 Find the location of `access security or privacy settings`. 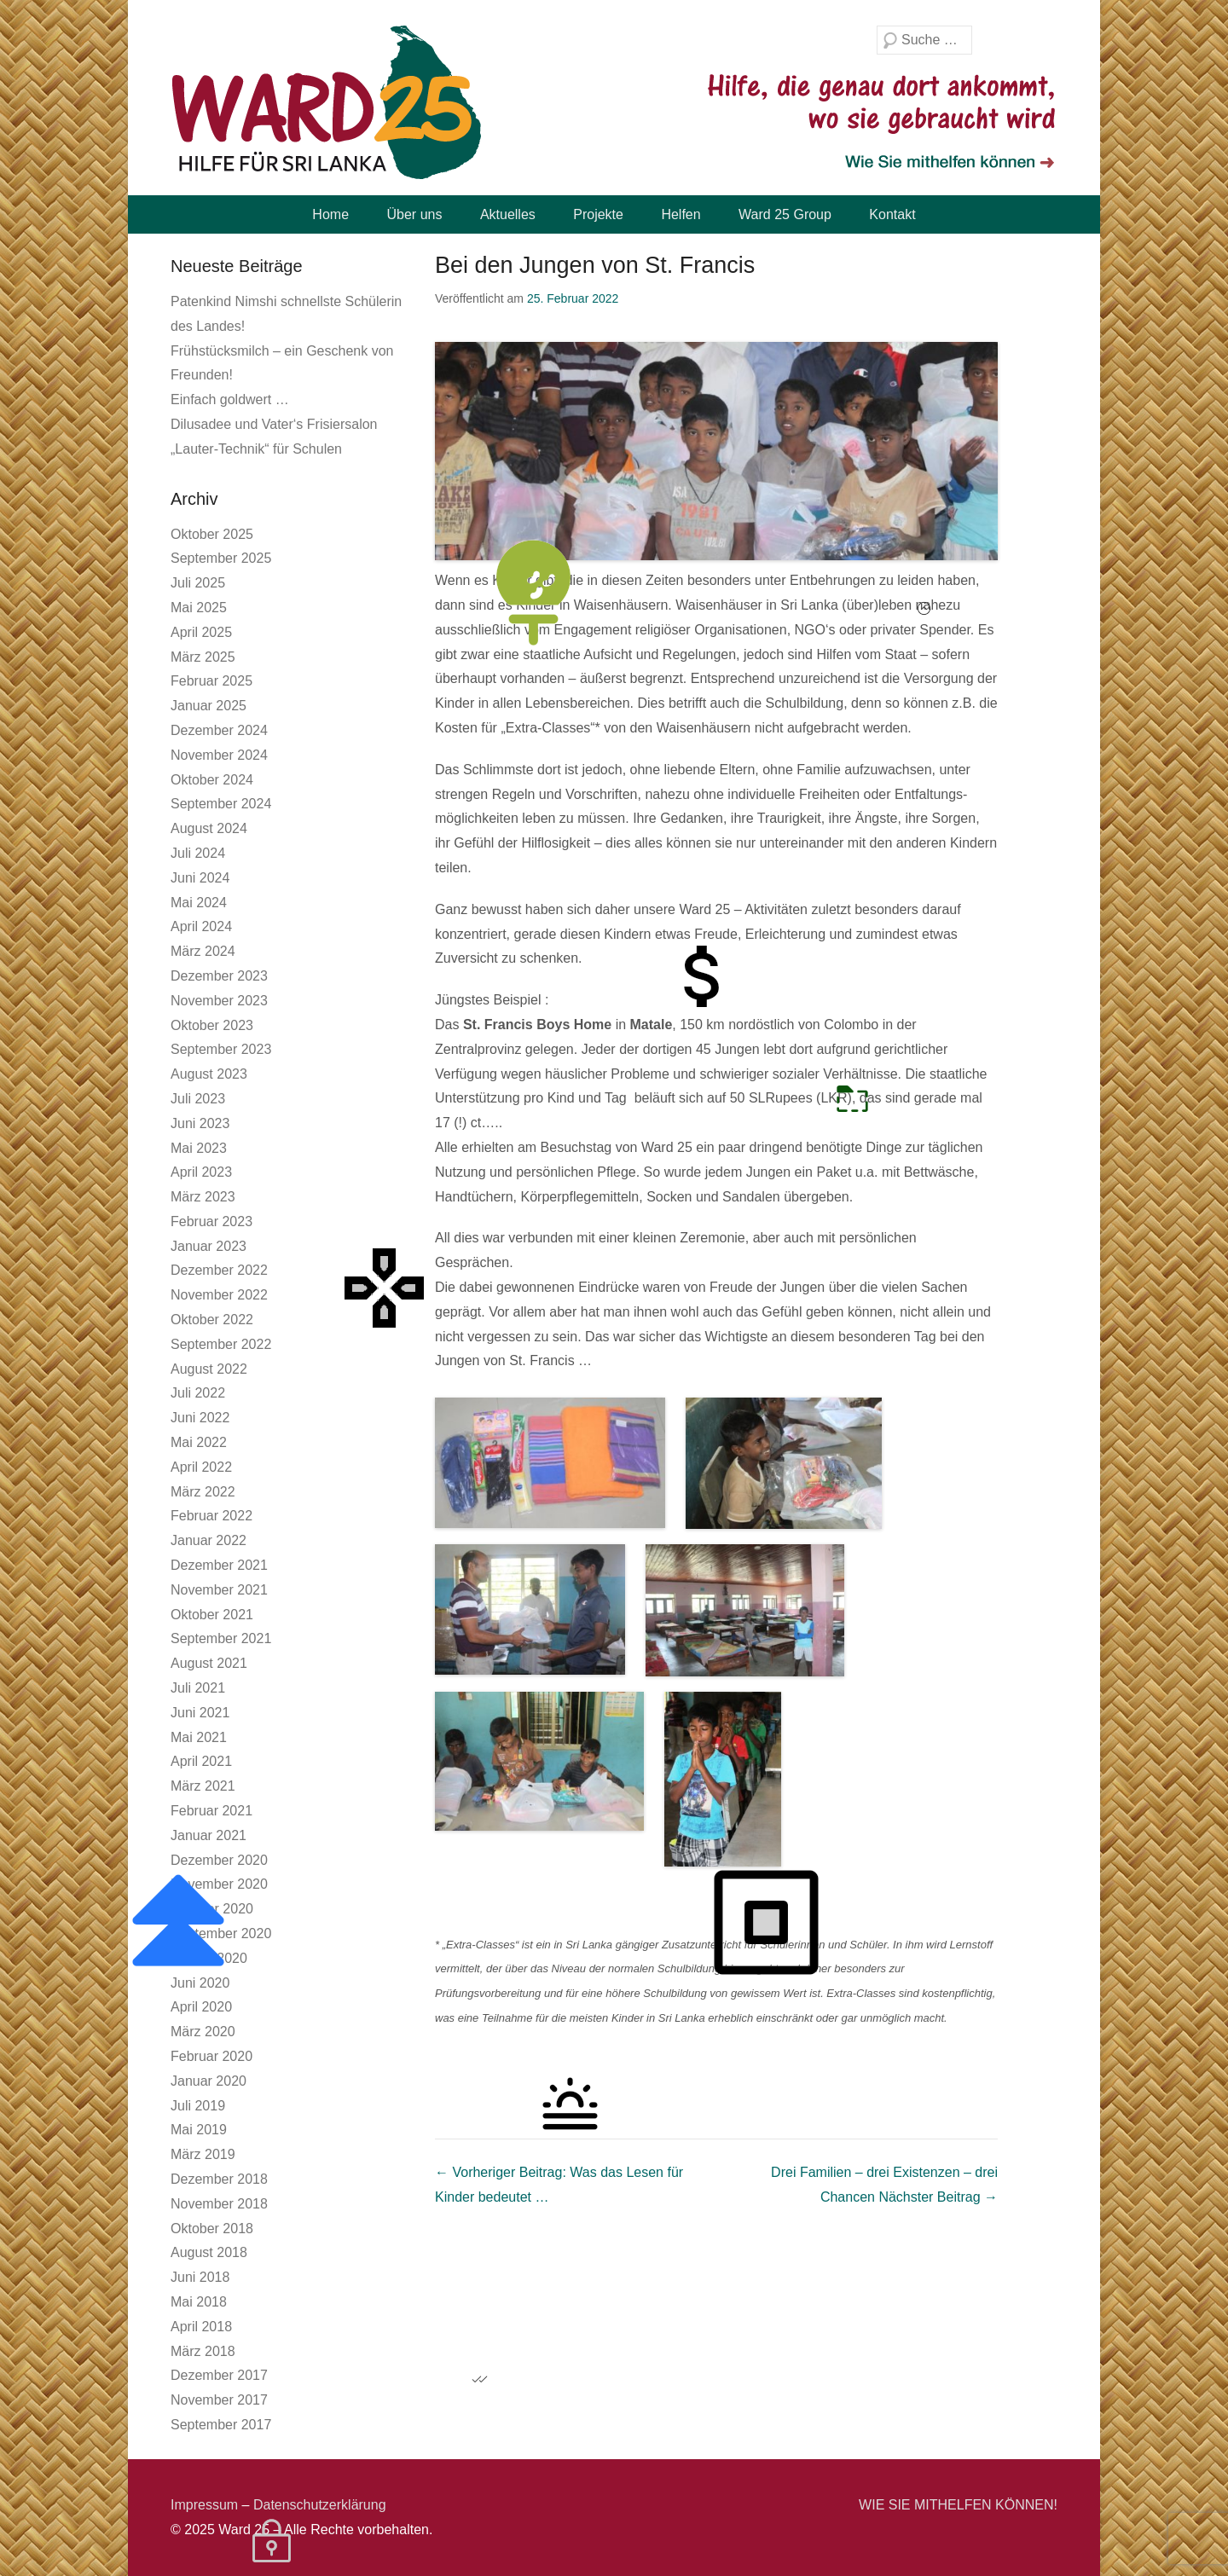

access security or privacy settings is located at coordinates (271, 2543).